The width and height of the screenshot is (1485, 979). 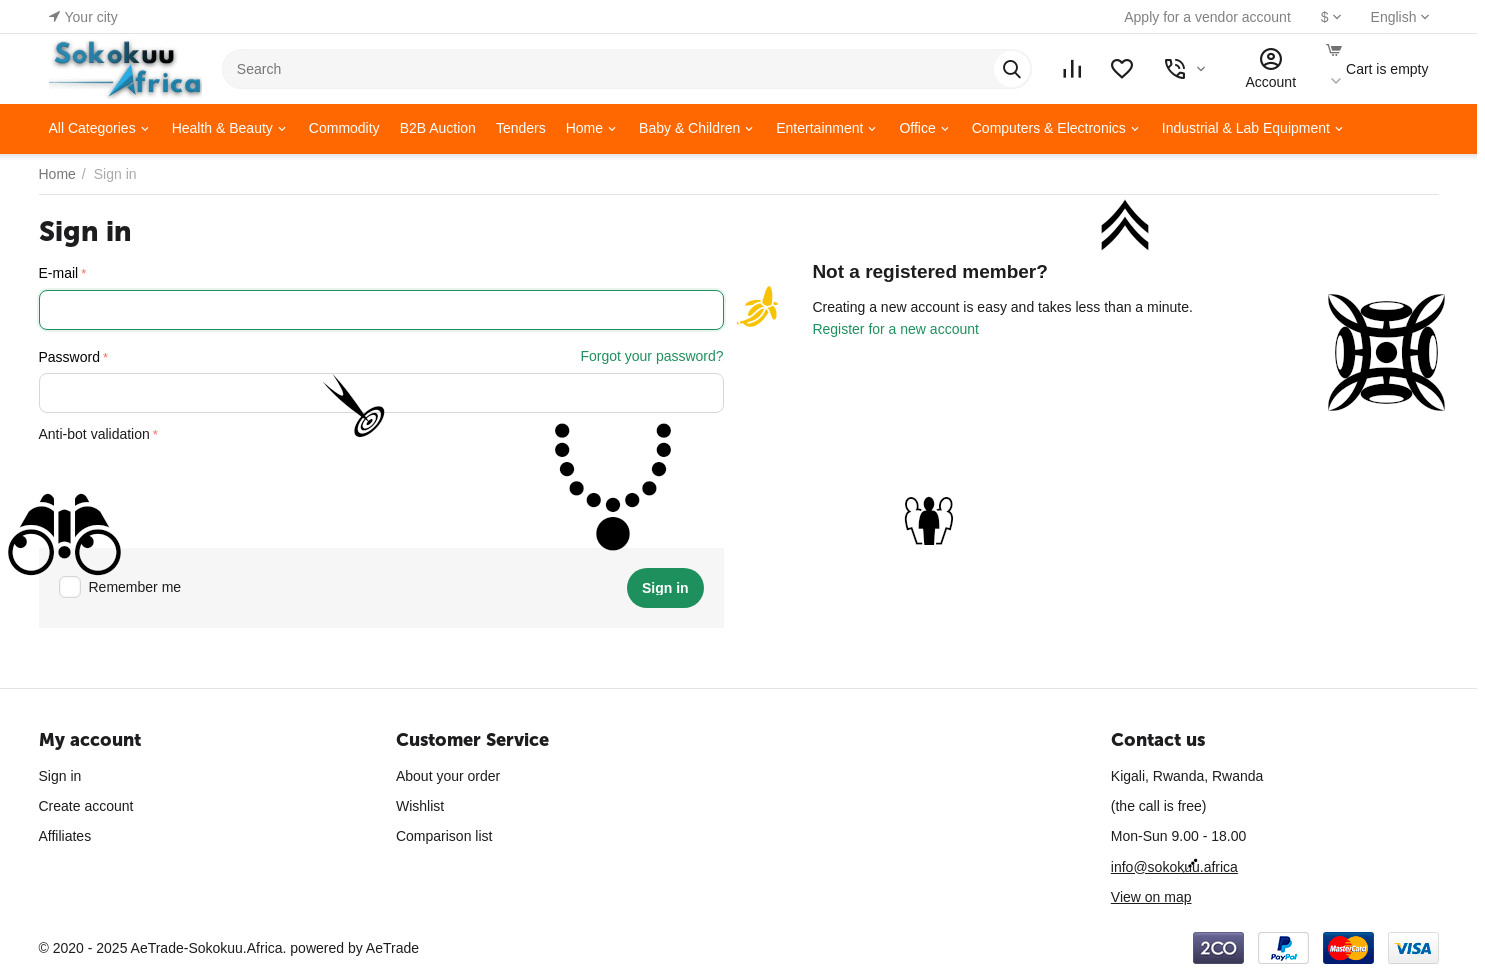 What do you see at coordinates (1190, 866) in the screenshot?
I see `Japanese dango food item in a restaurant or food delivery app` at bounding box center [1190, 866].